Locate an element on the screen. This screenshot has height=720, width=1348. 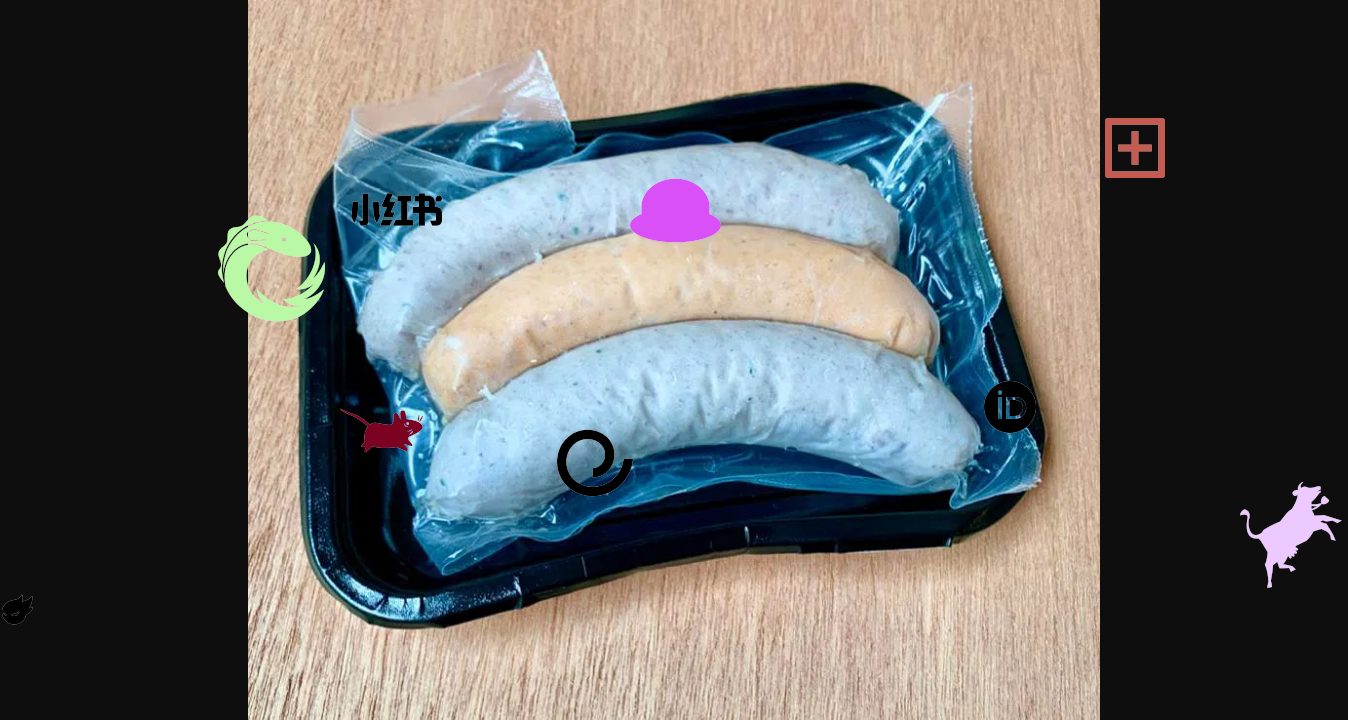
every.org logo is located at coordinates (595, 463).